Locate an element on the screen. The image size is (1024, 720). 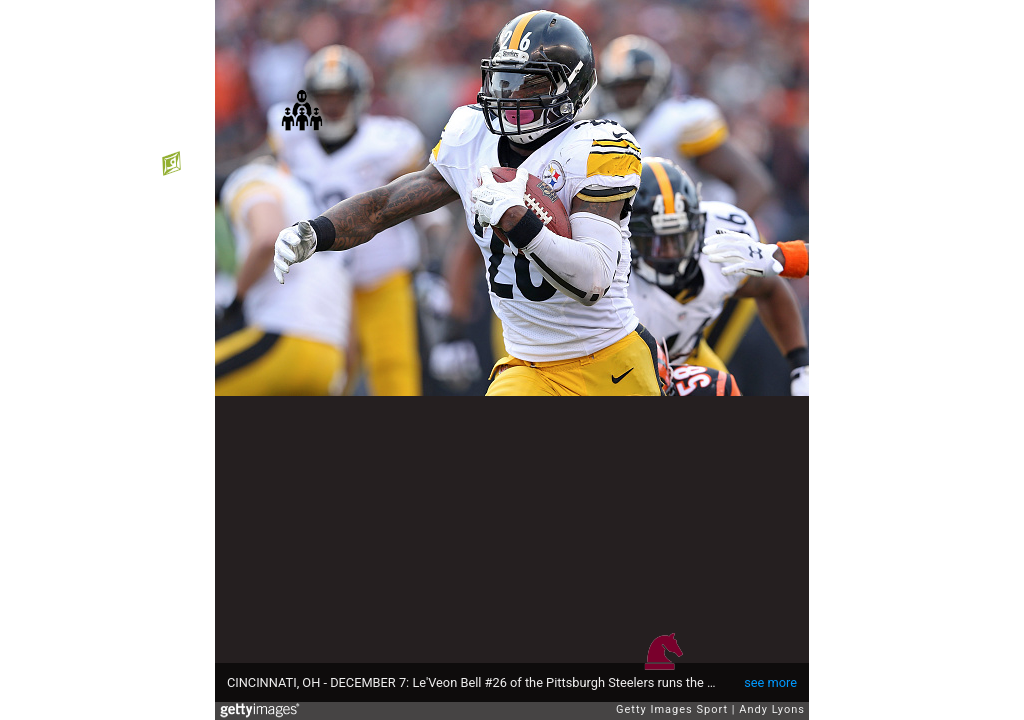
indicates a rare or precious item in a game inventory is located at coordinates (171, 163).